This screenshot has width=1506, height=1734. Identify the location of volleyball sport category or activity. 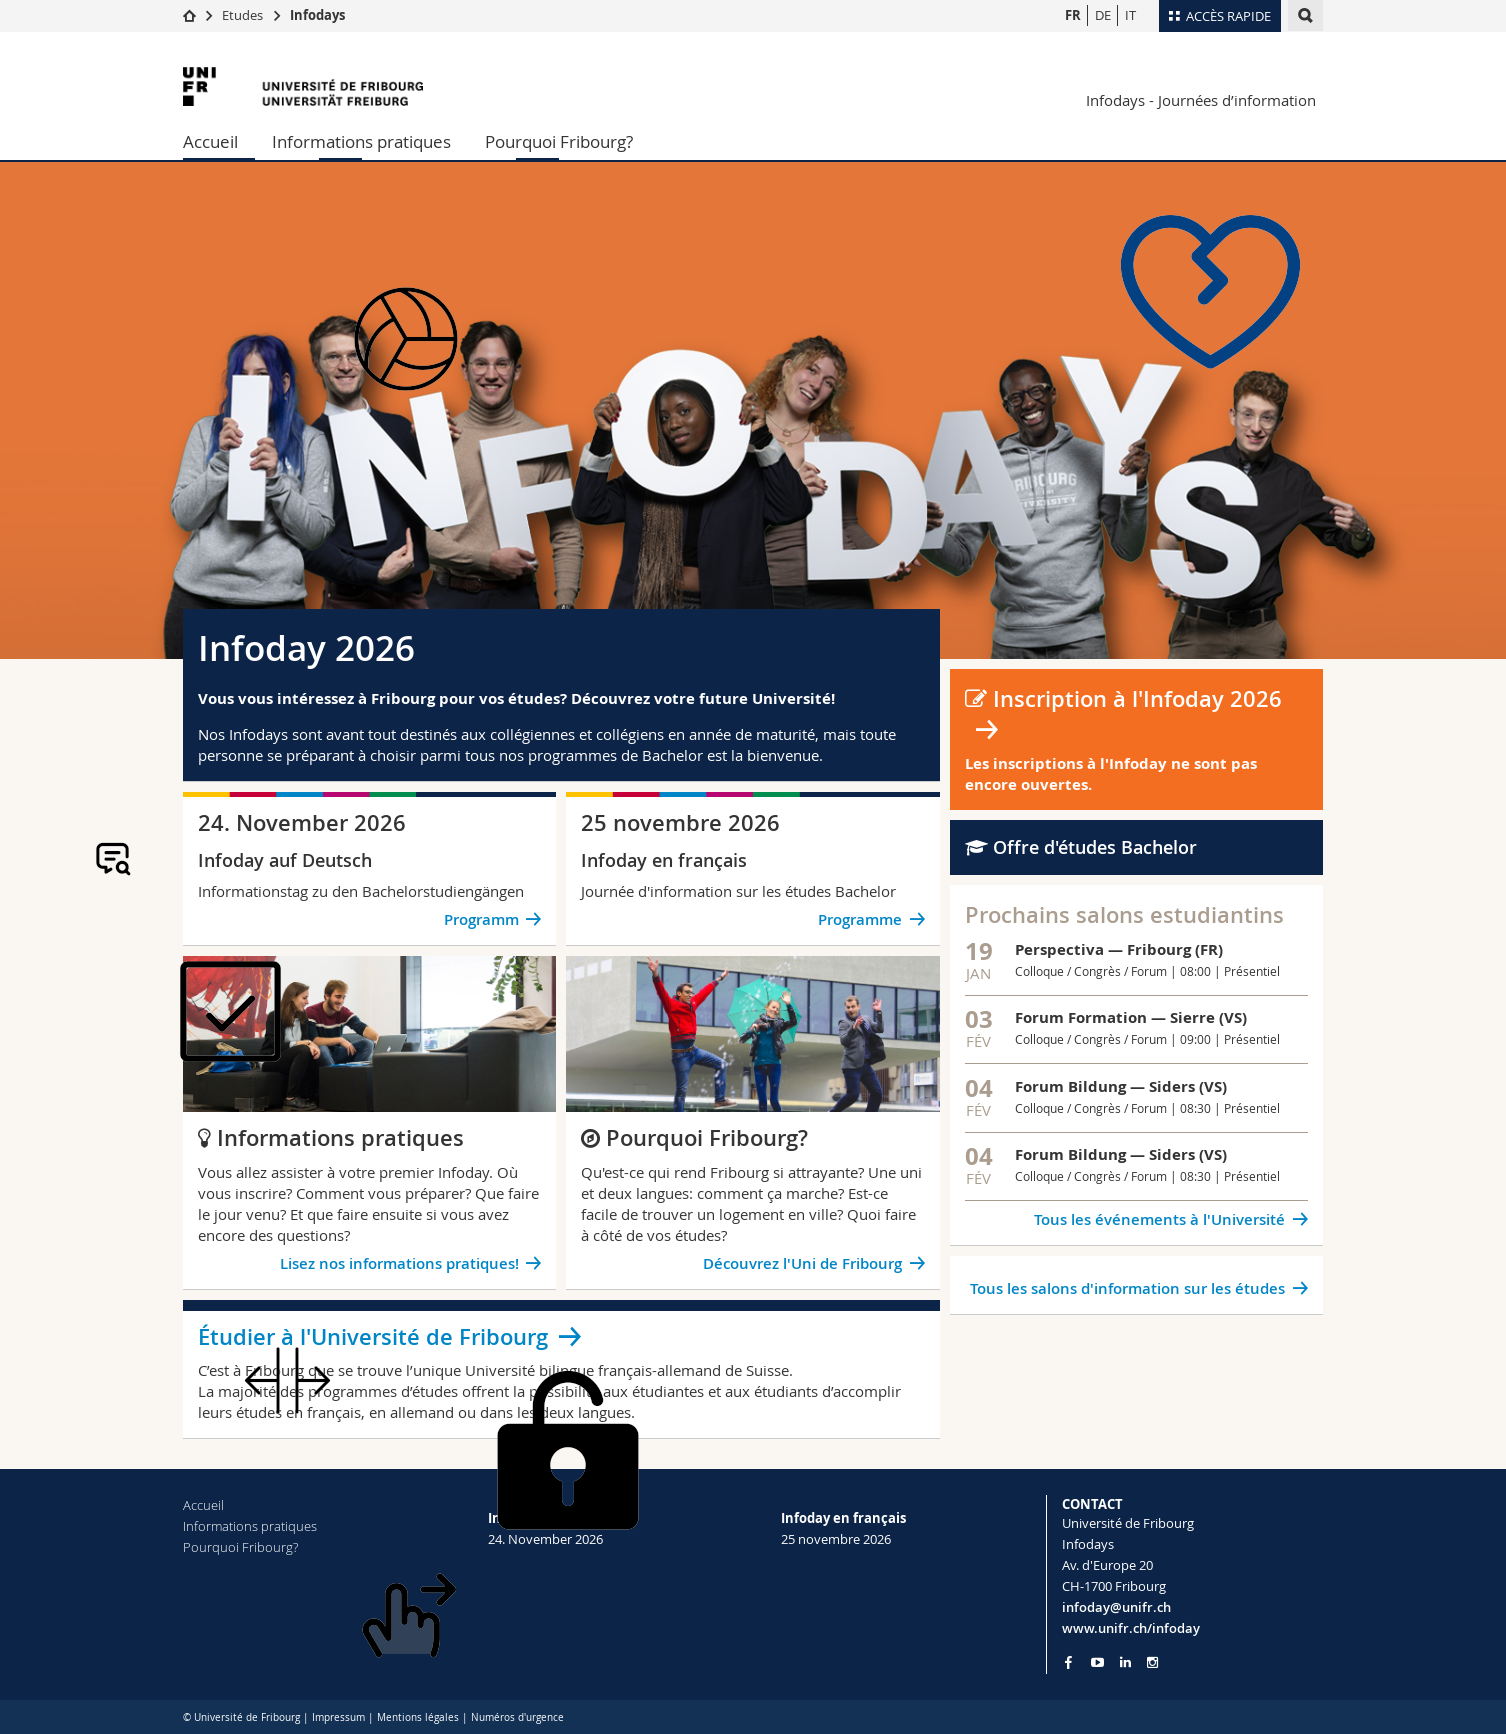
(406, 339).